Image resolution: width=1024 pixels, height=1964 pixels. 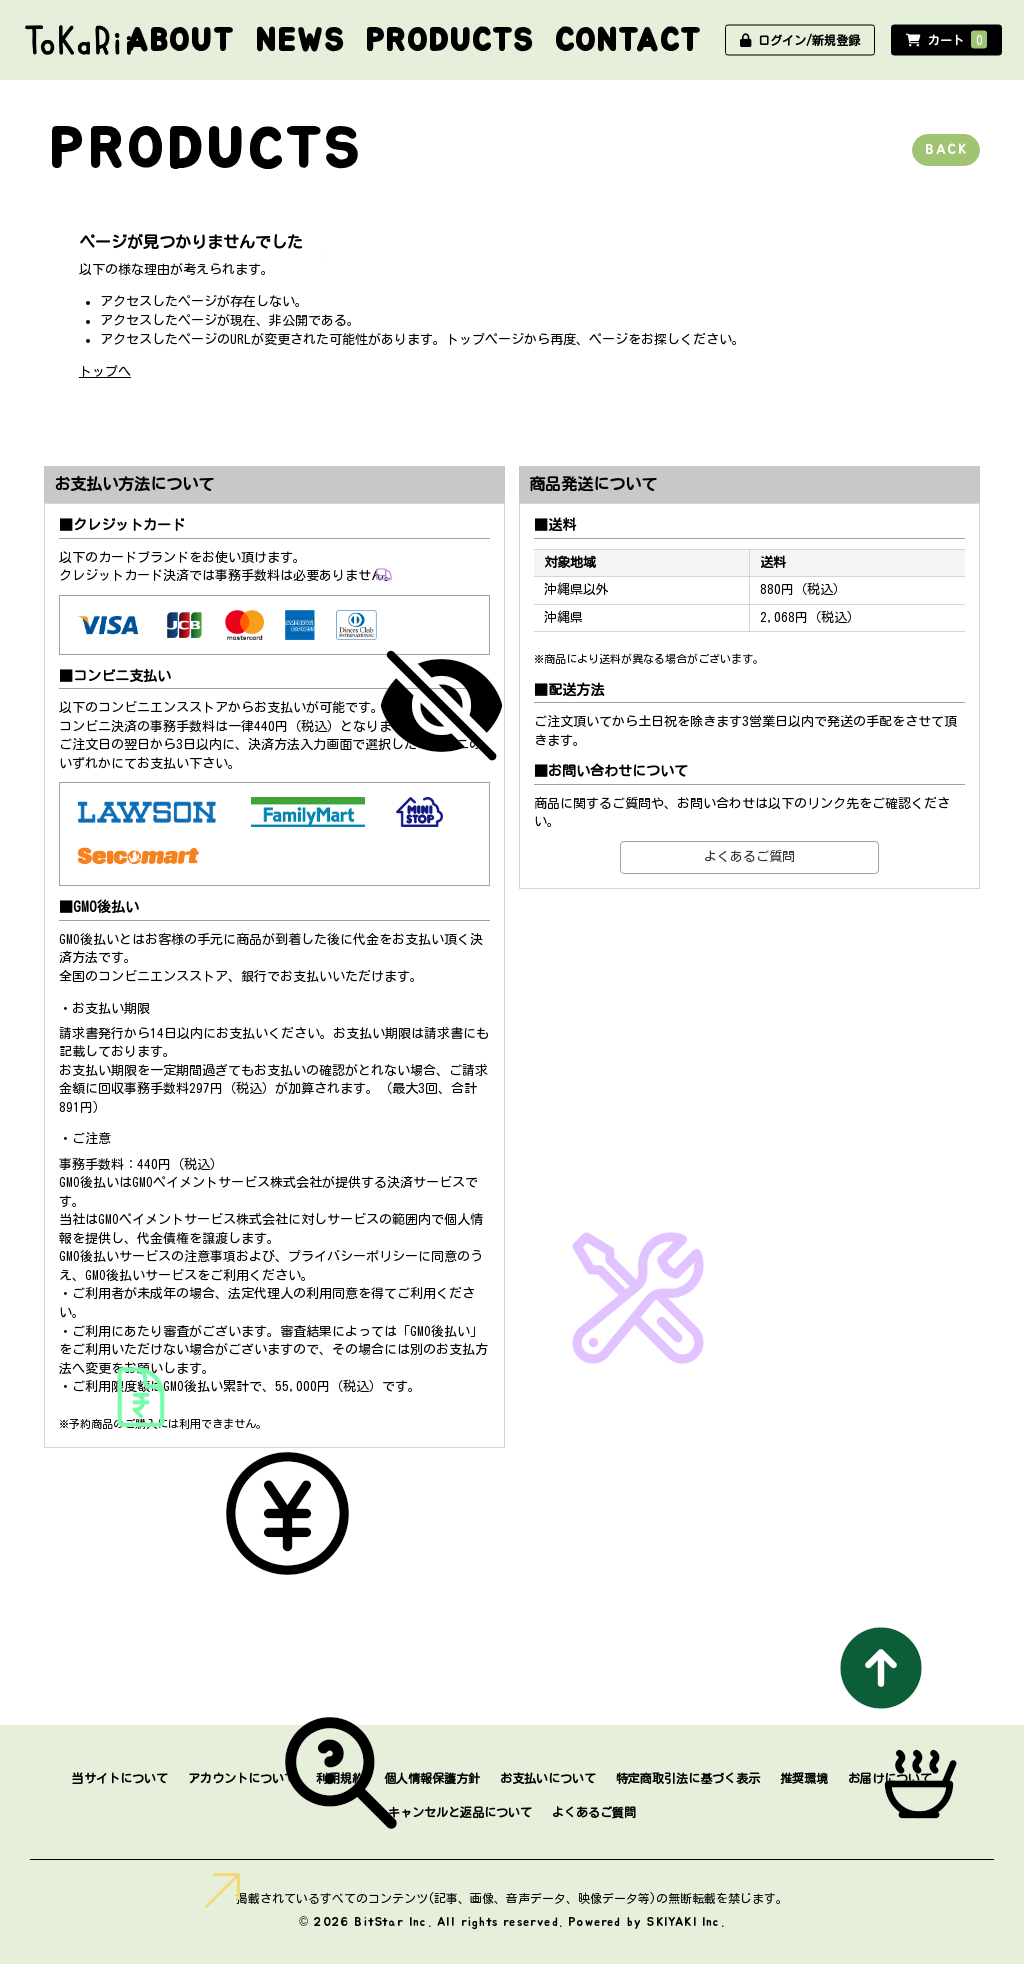 I want to click on access tools and settings, so click(x=638, y=1298).